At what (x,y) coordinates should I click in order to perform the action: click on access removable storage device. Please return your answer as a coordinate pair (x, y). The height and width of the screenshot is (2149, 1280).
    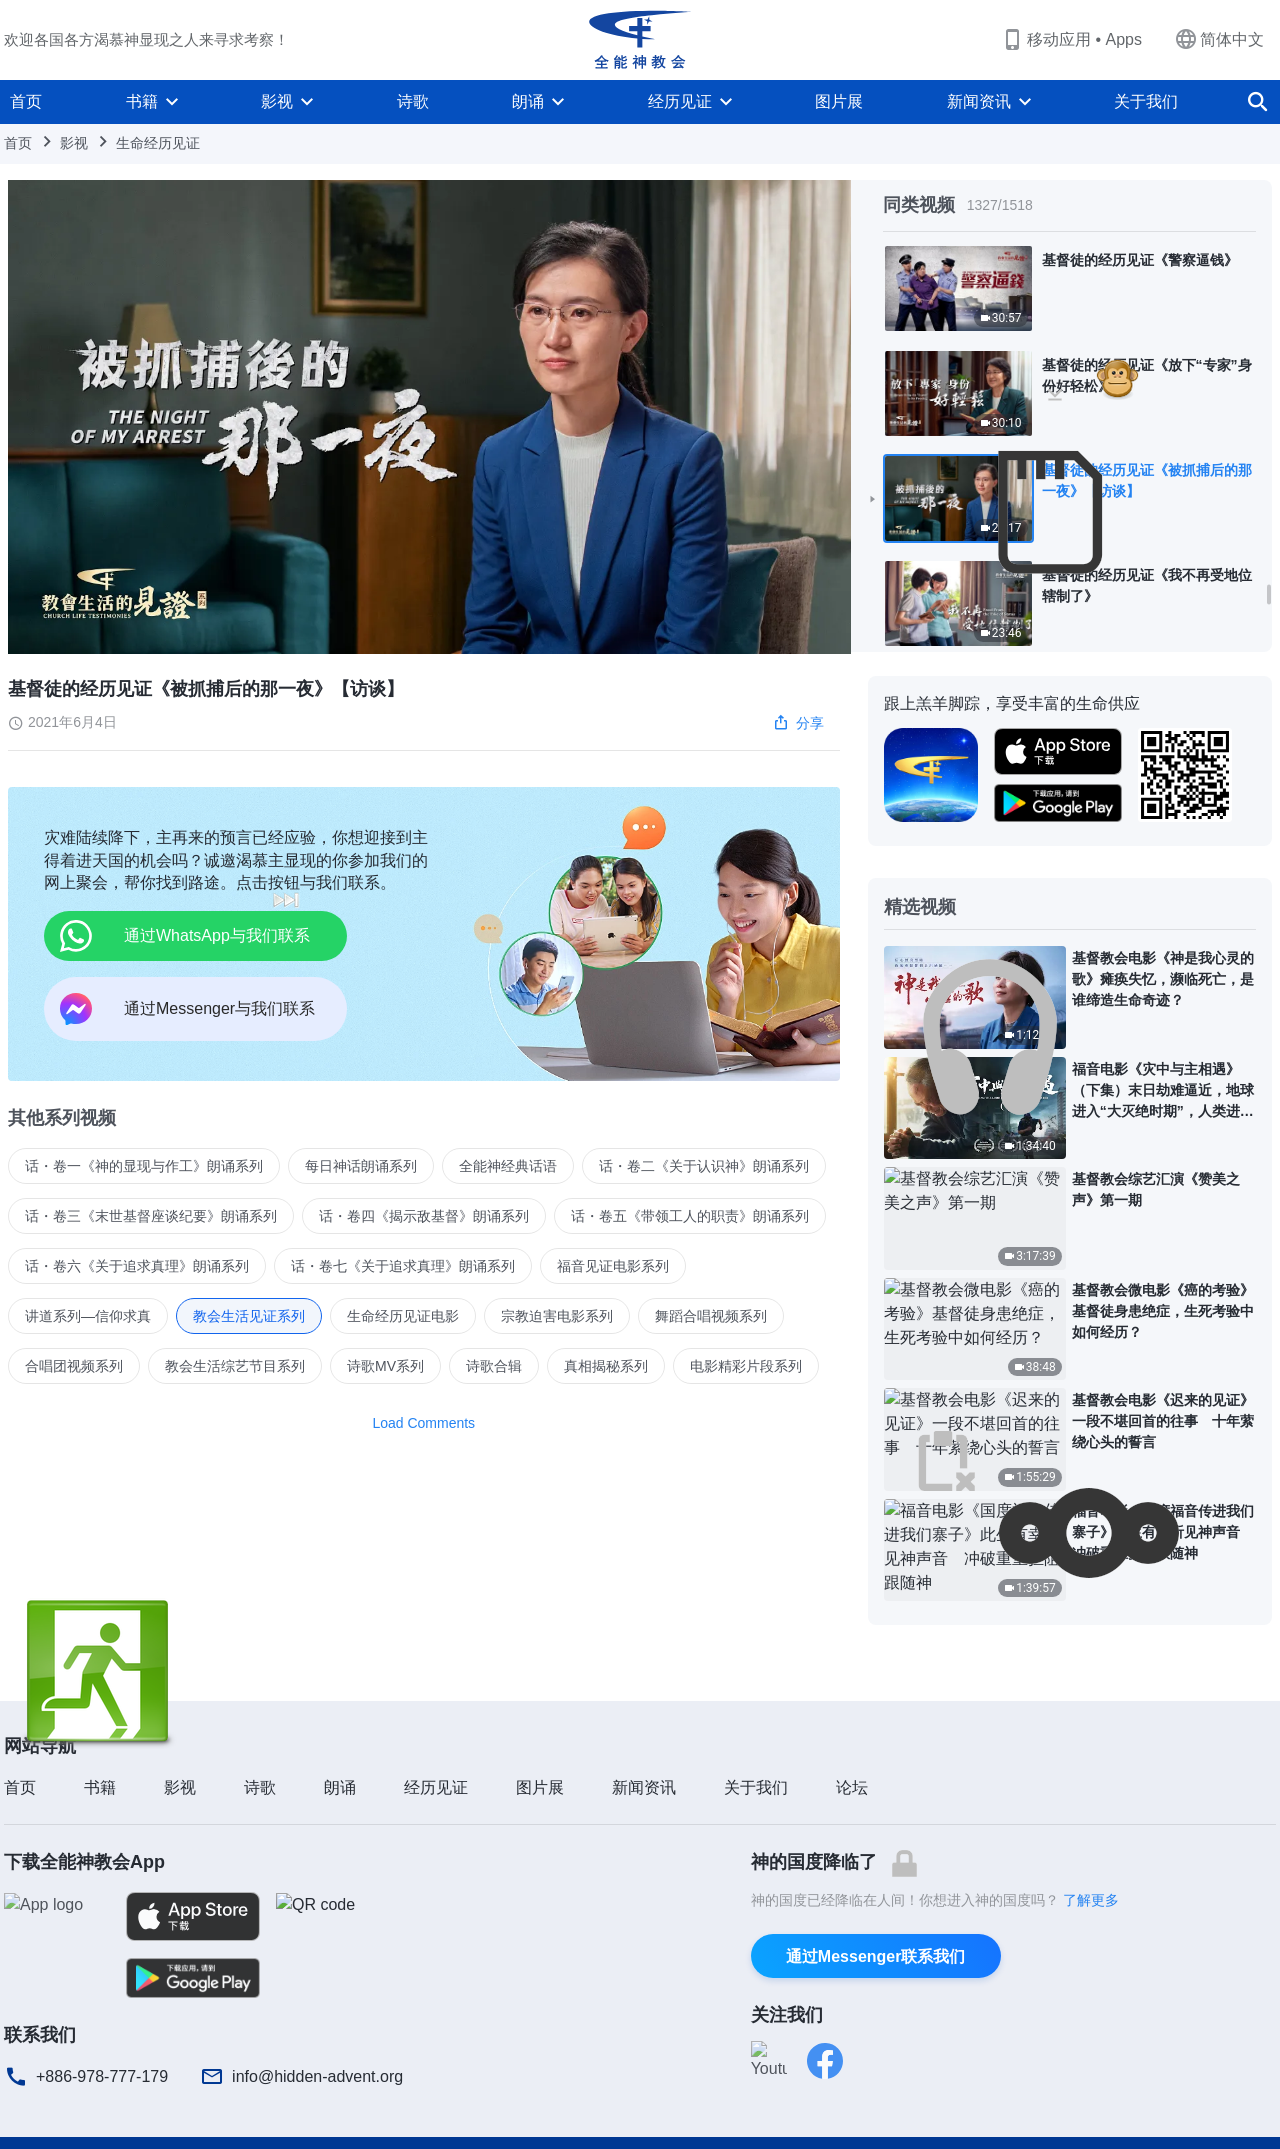
    Looking at the image, I should click on (1045, 507).